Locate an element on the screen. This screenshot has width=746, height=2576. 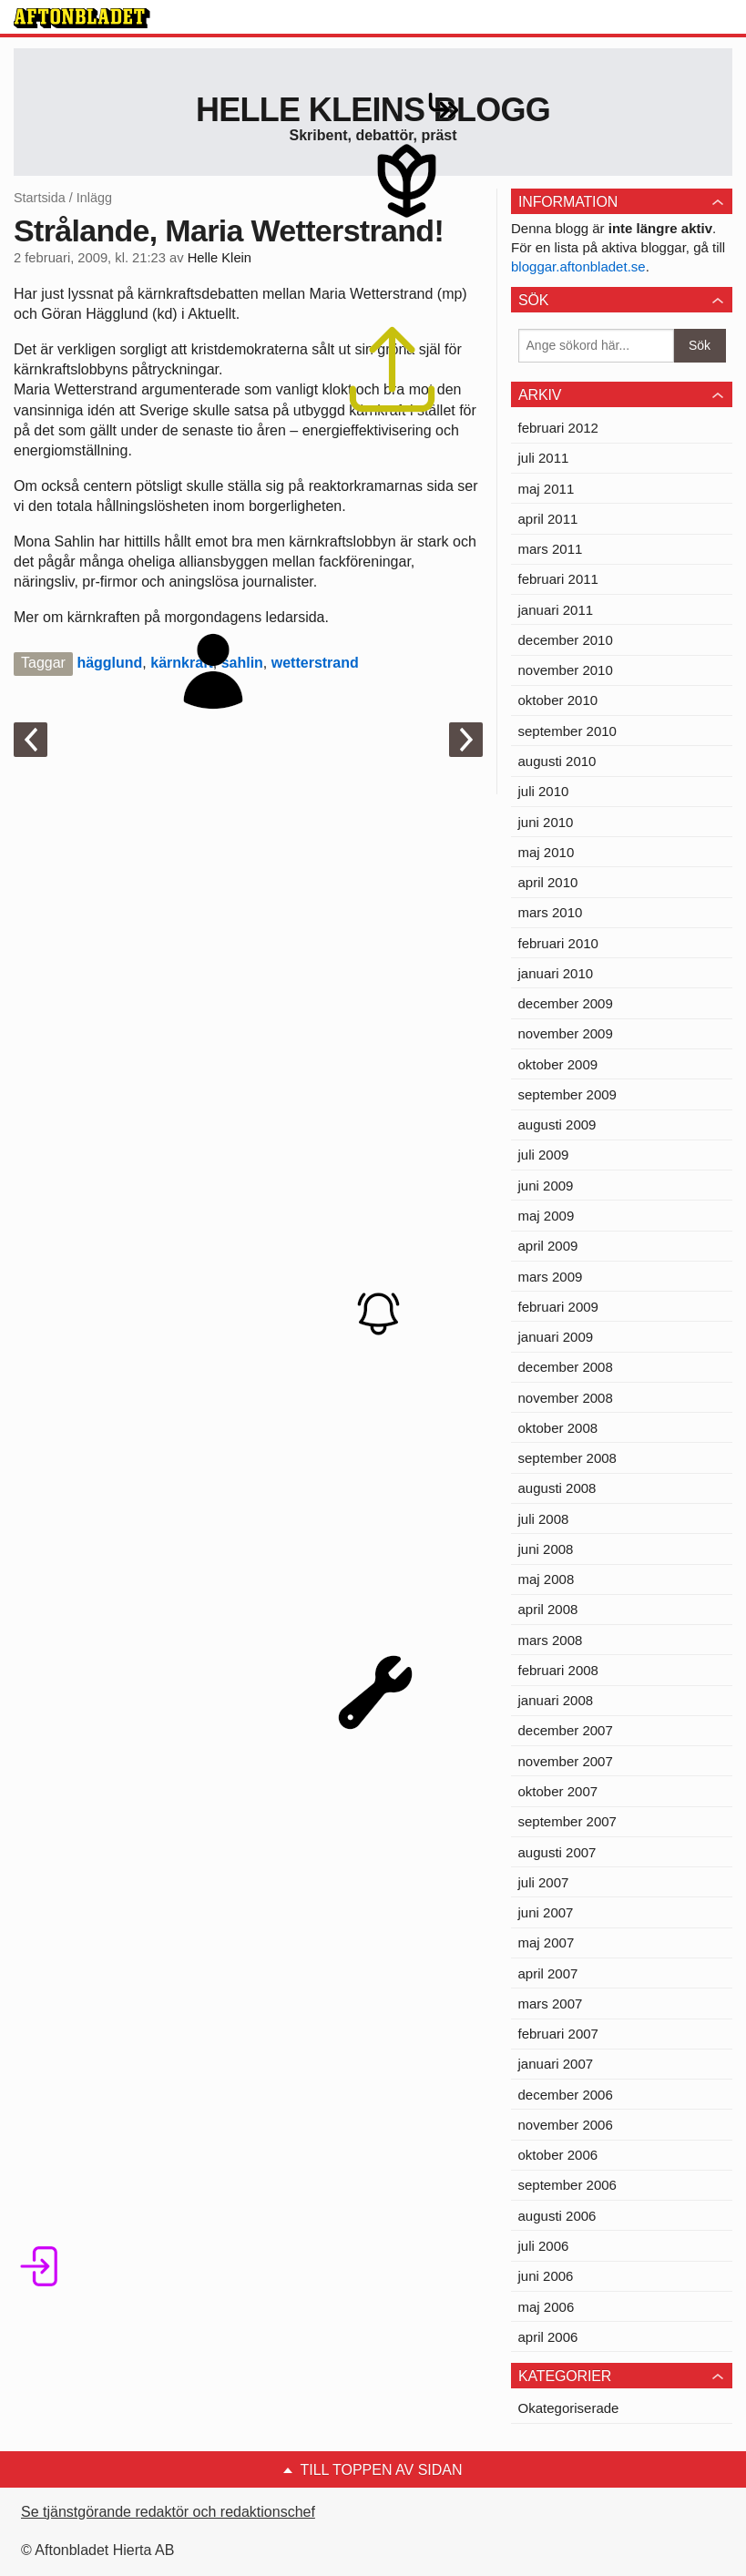
upload a file or document is located at coordinates (392, 369).